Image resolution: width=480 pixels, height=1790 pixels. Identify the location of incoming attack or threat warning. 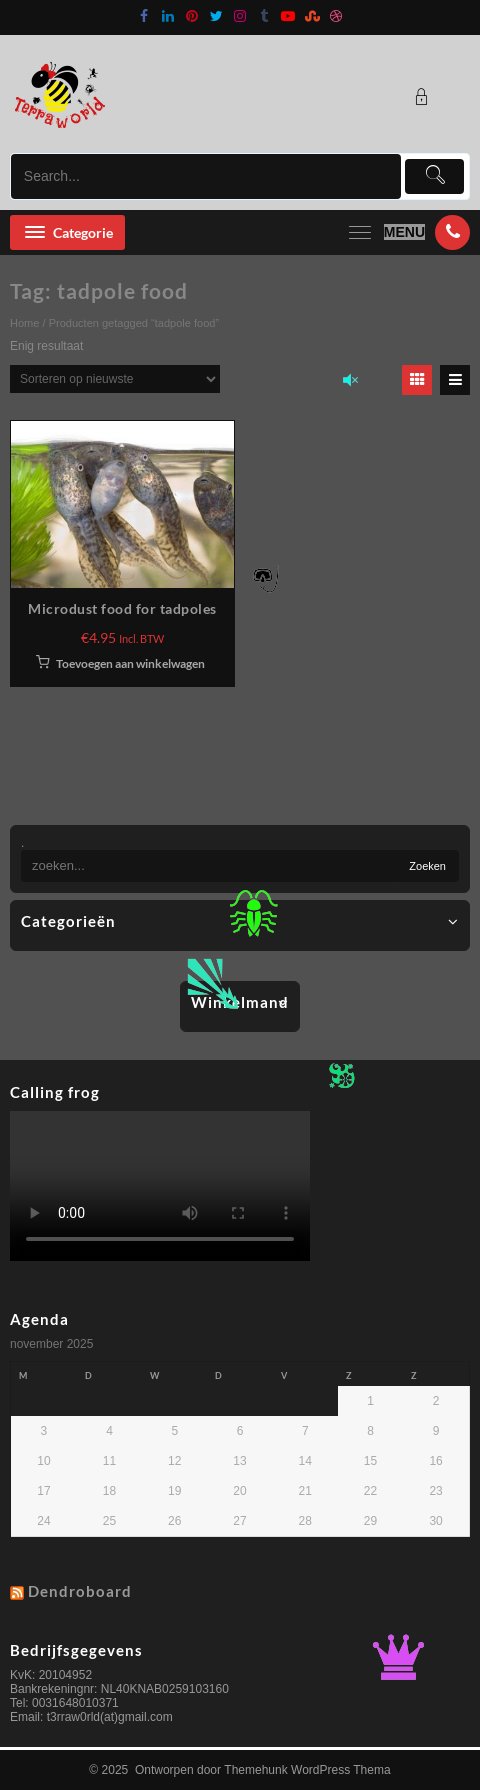
(213, 984).